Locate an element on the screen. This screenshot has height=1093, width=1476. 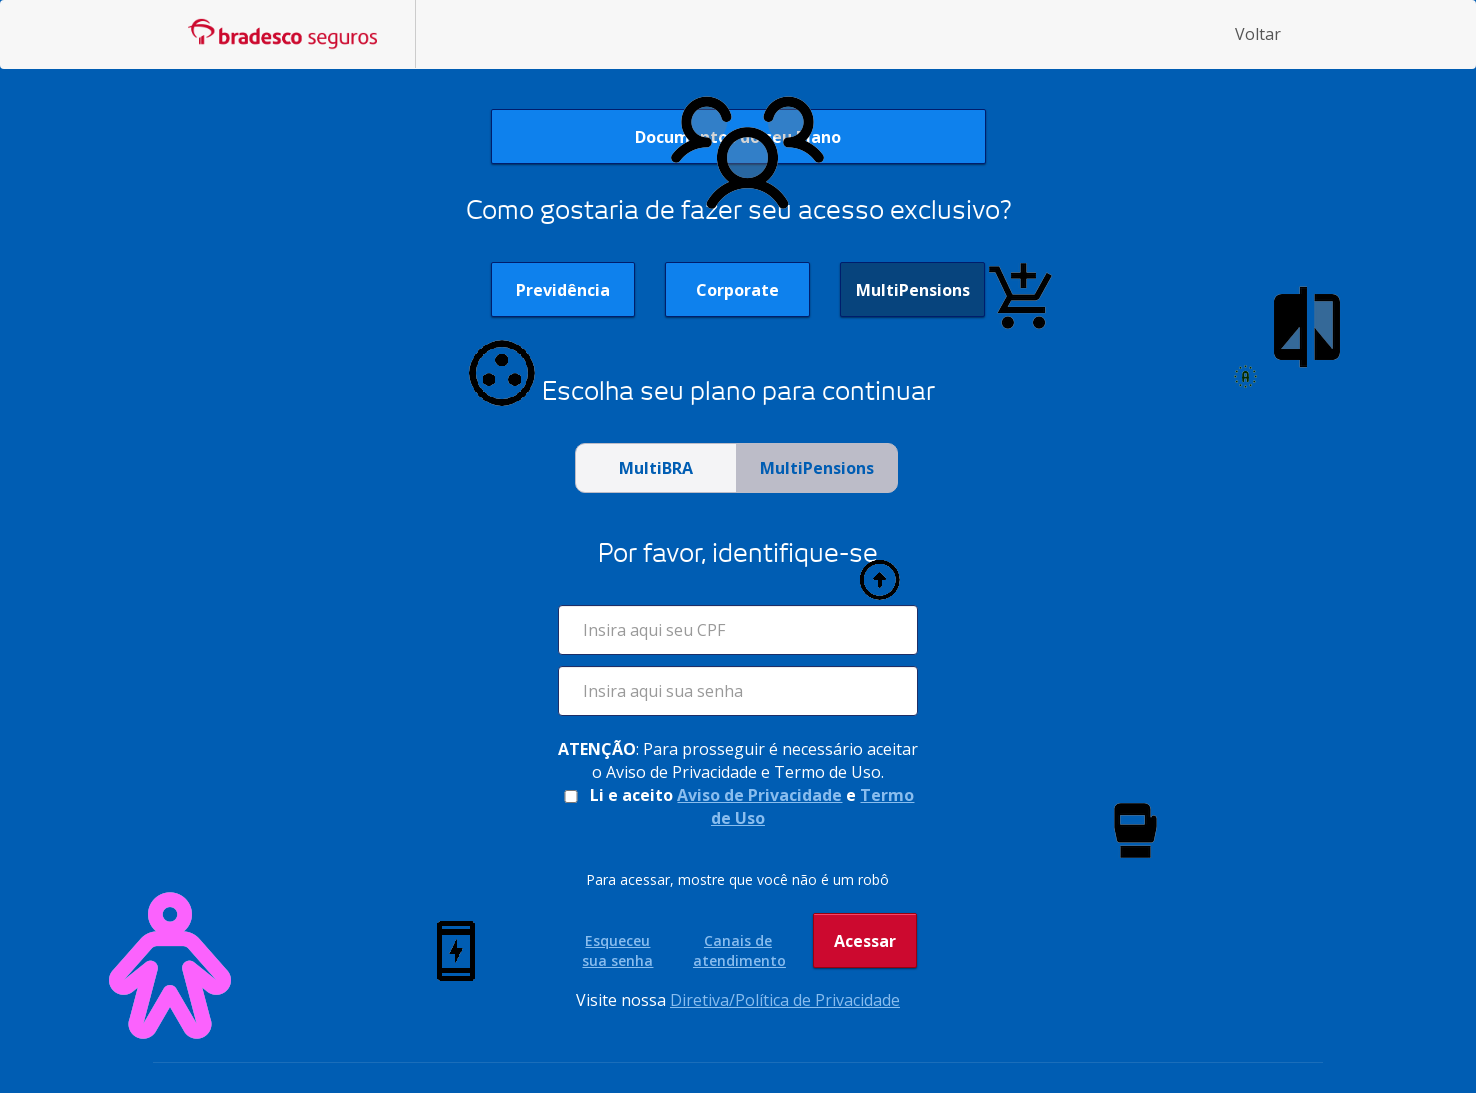
compare two images side by side is located at coordinates (1307, 327).